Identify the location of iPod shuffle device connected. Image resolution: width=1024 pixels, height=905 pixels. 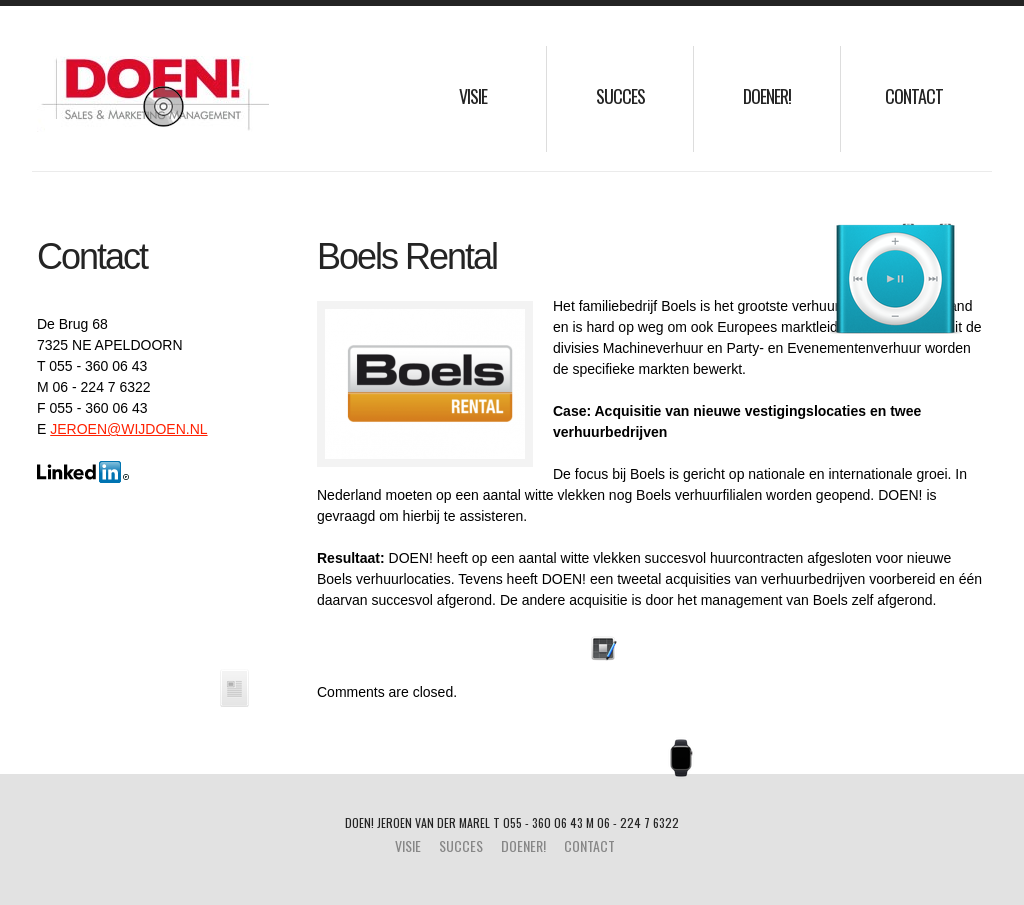
(895, 278).